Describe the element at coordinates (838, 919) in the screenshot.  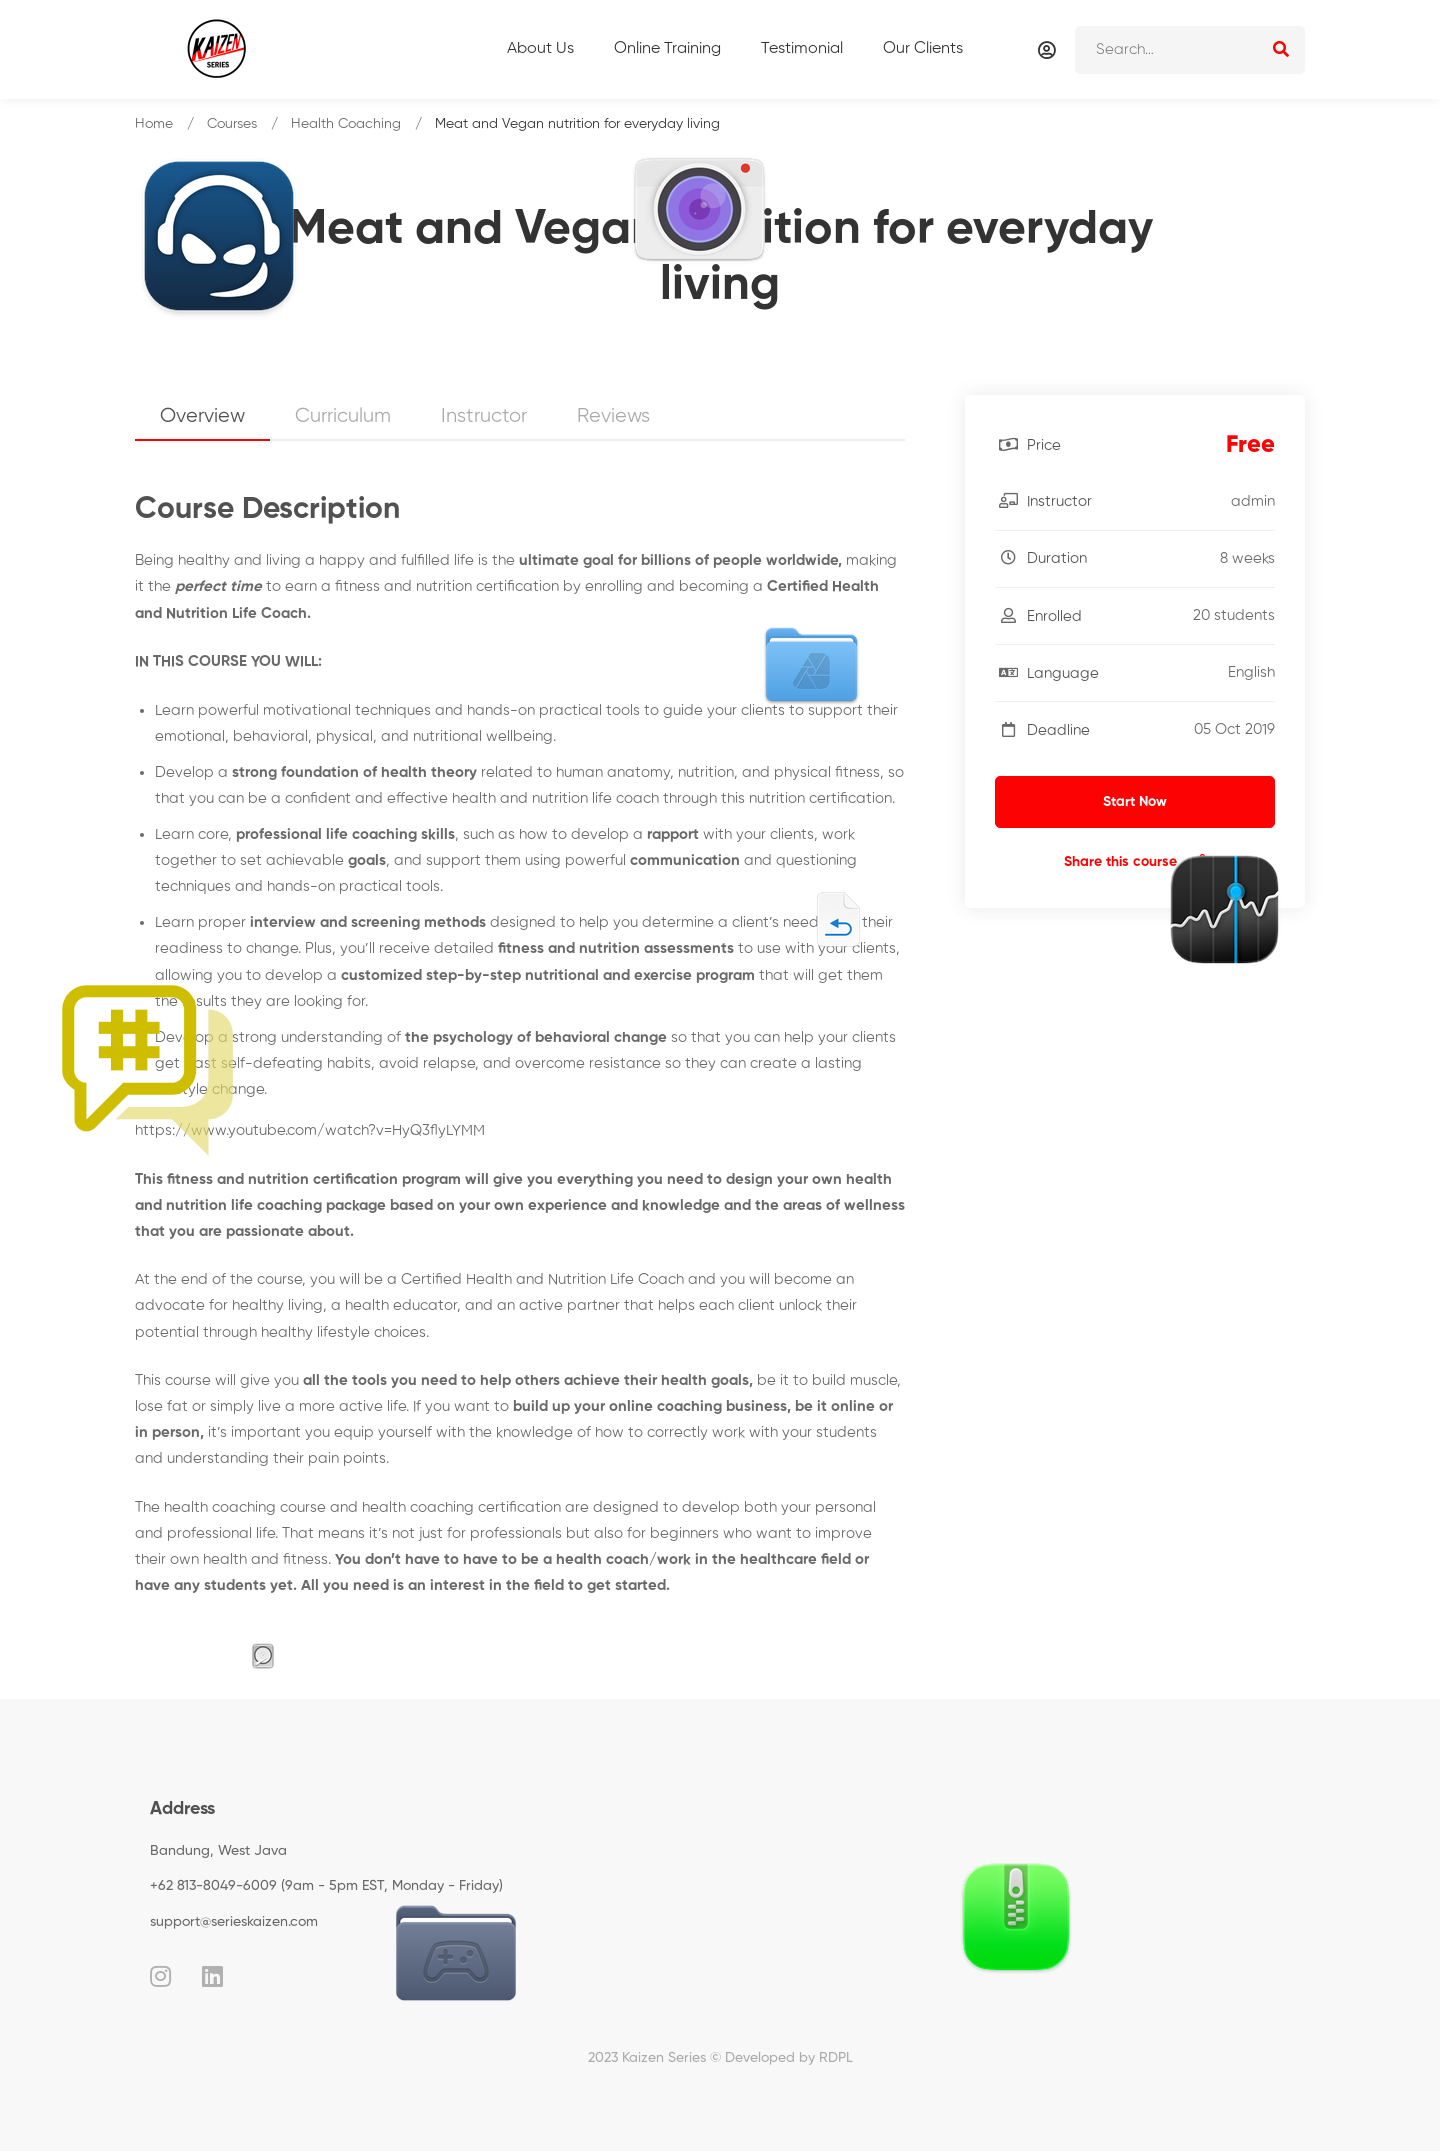
I see `revert document to previous version` at that location.